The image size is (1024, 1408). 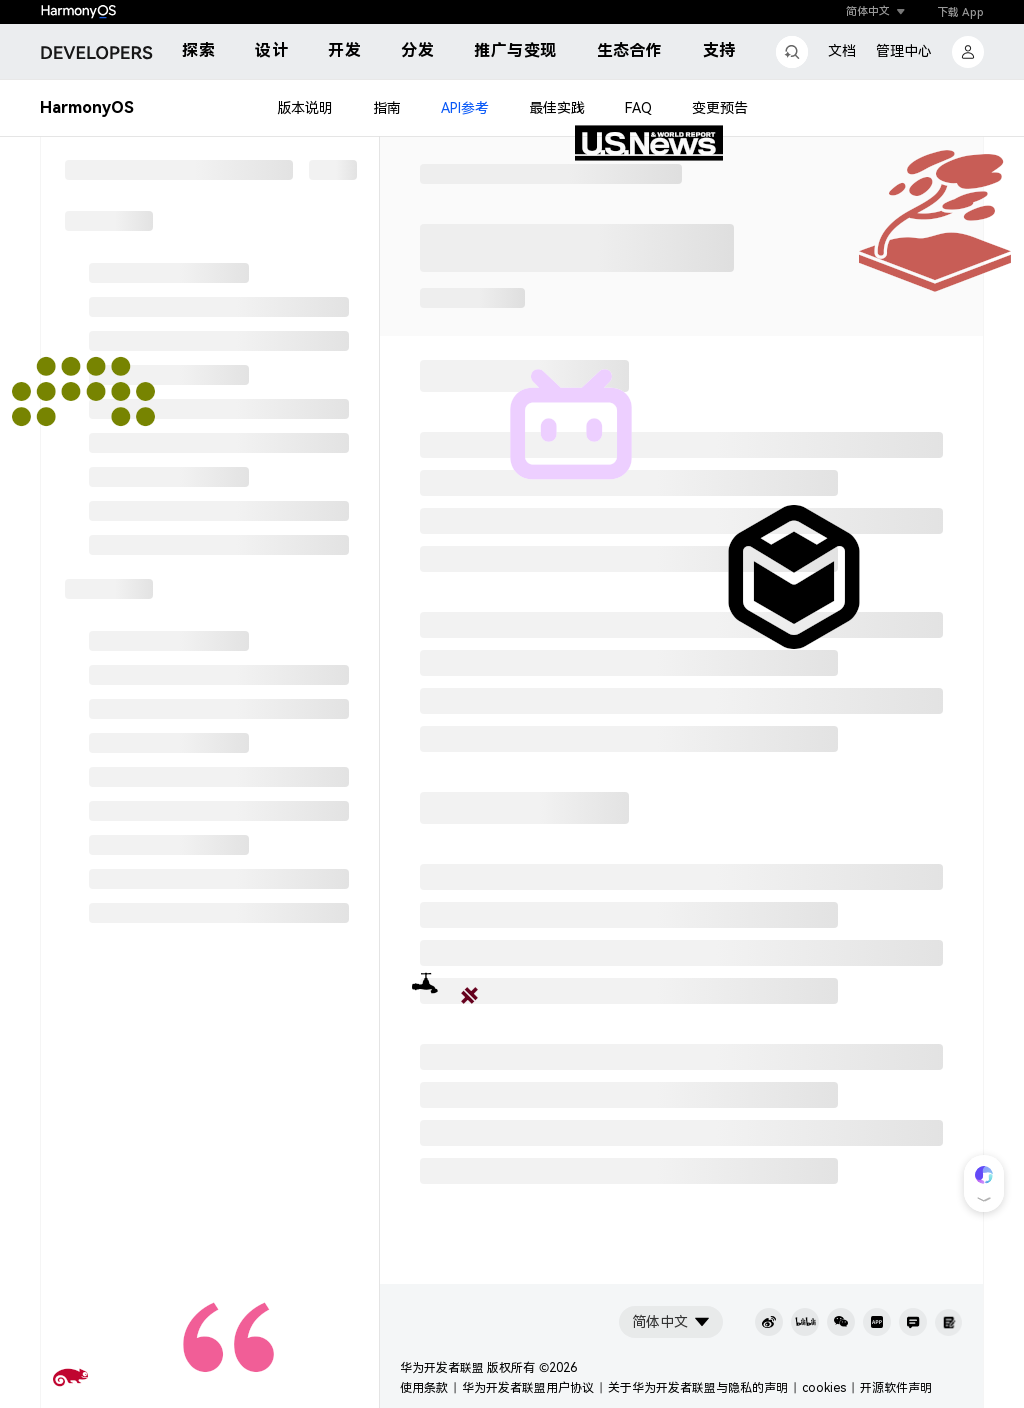 I want to click on metro bundler logo, so click(x=794, y=577).